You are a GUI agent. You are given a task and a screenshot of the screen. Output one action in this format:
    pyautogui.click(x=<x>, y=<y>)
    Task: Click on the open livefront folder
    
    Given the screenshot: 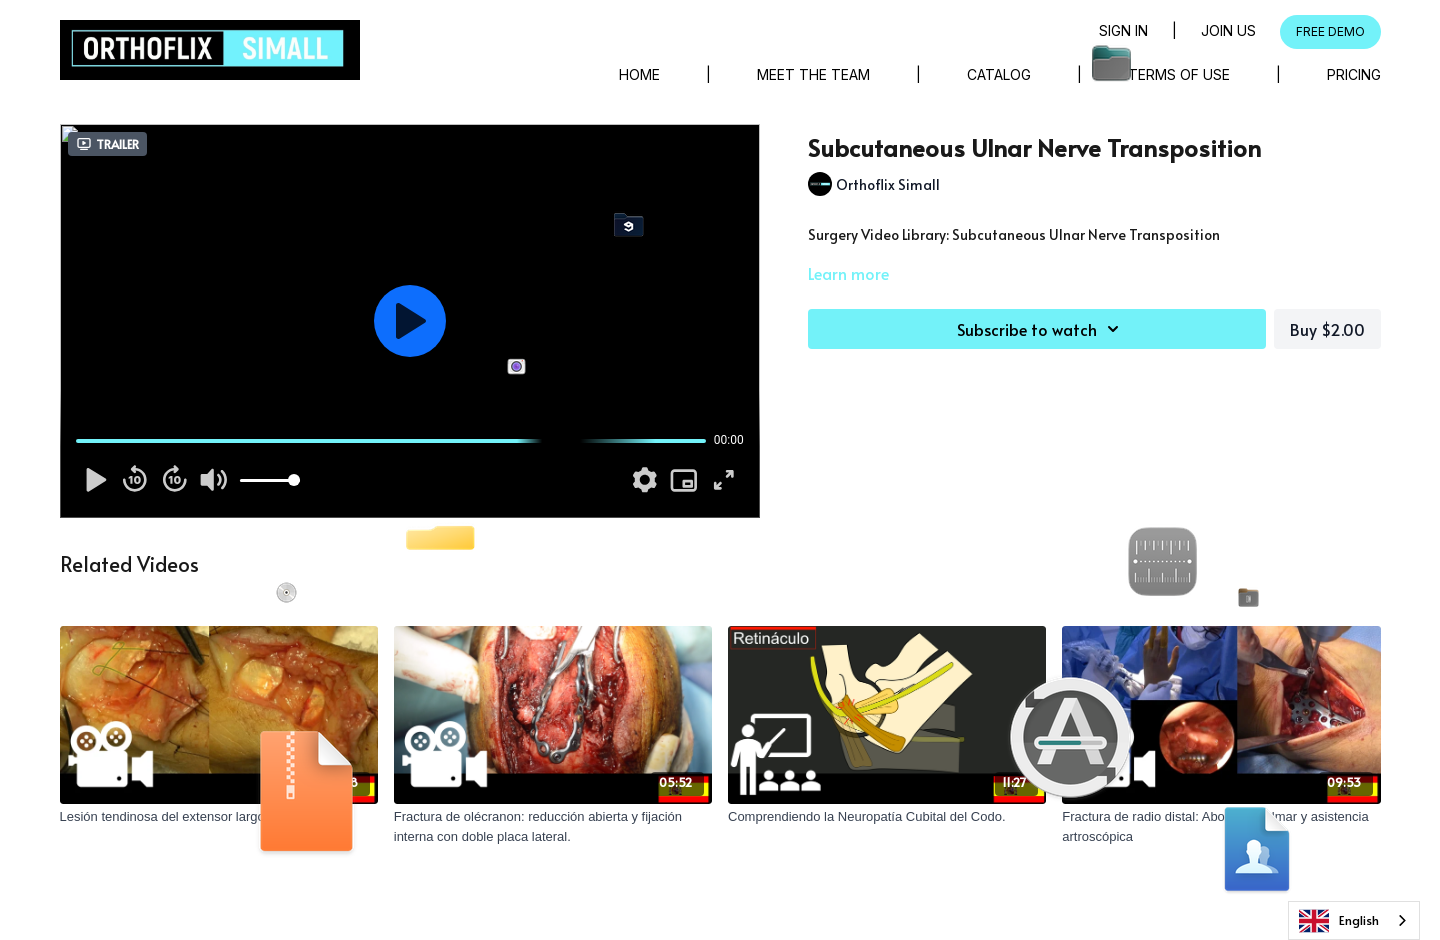 What is the action you would take?
    pyautogui.click(x=440, y=526)
    